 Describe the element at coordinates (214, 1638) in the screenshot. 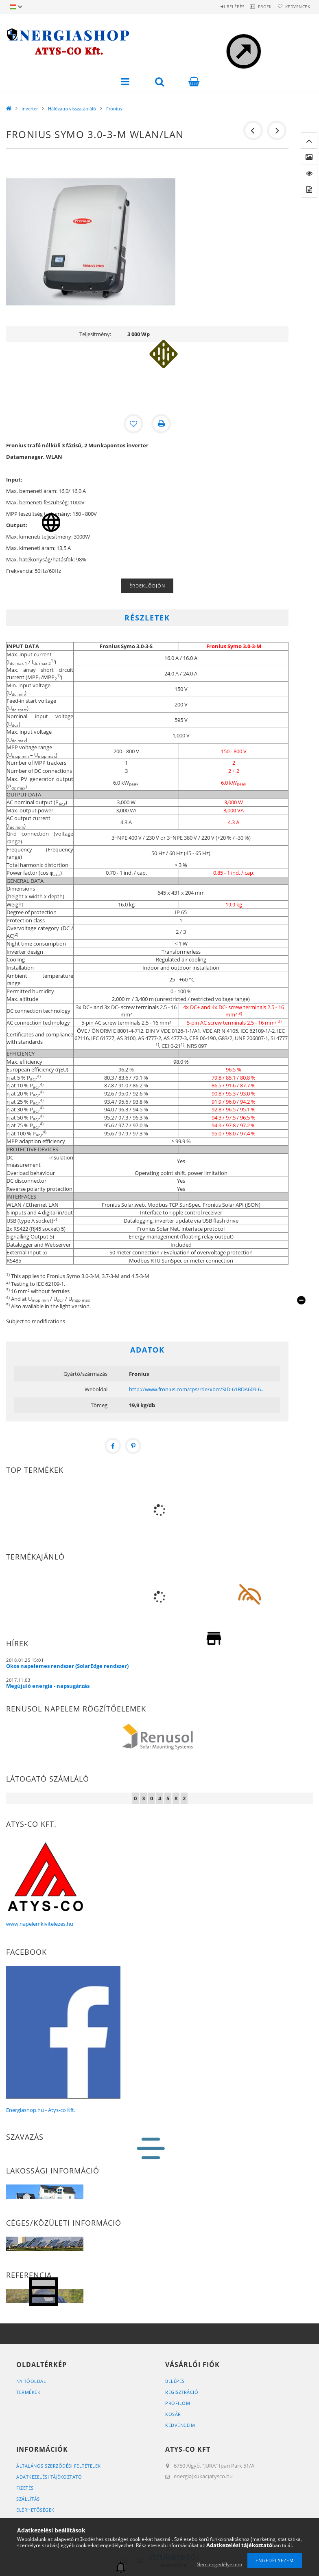

I see `access the store or marketplace` at that location.